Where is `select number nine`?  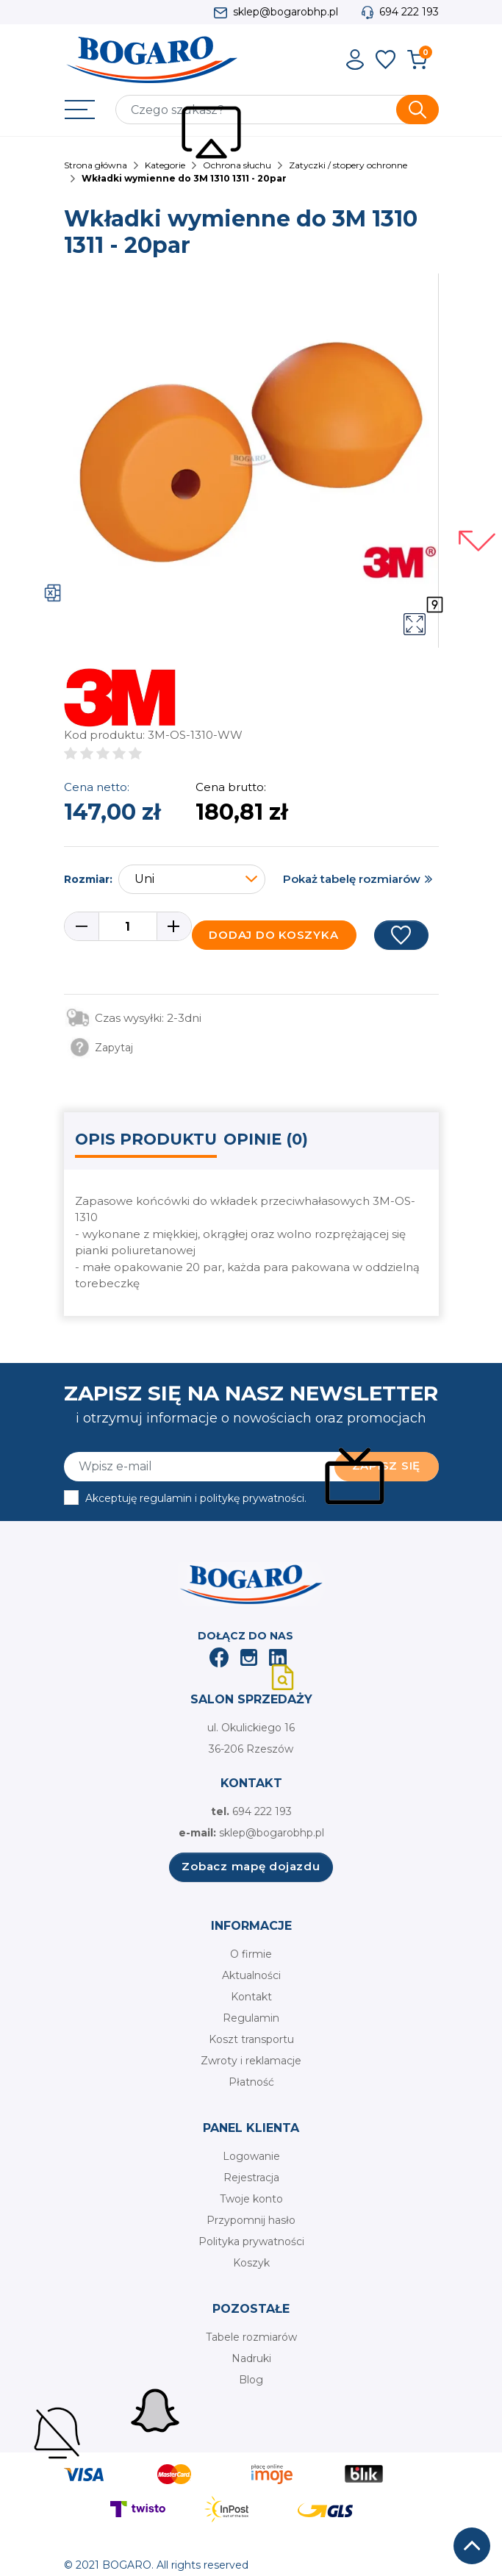
select number nine is located at coordinates (434, 604).